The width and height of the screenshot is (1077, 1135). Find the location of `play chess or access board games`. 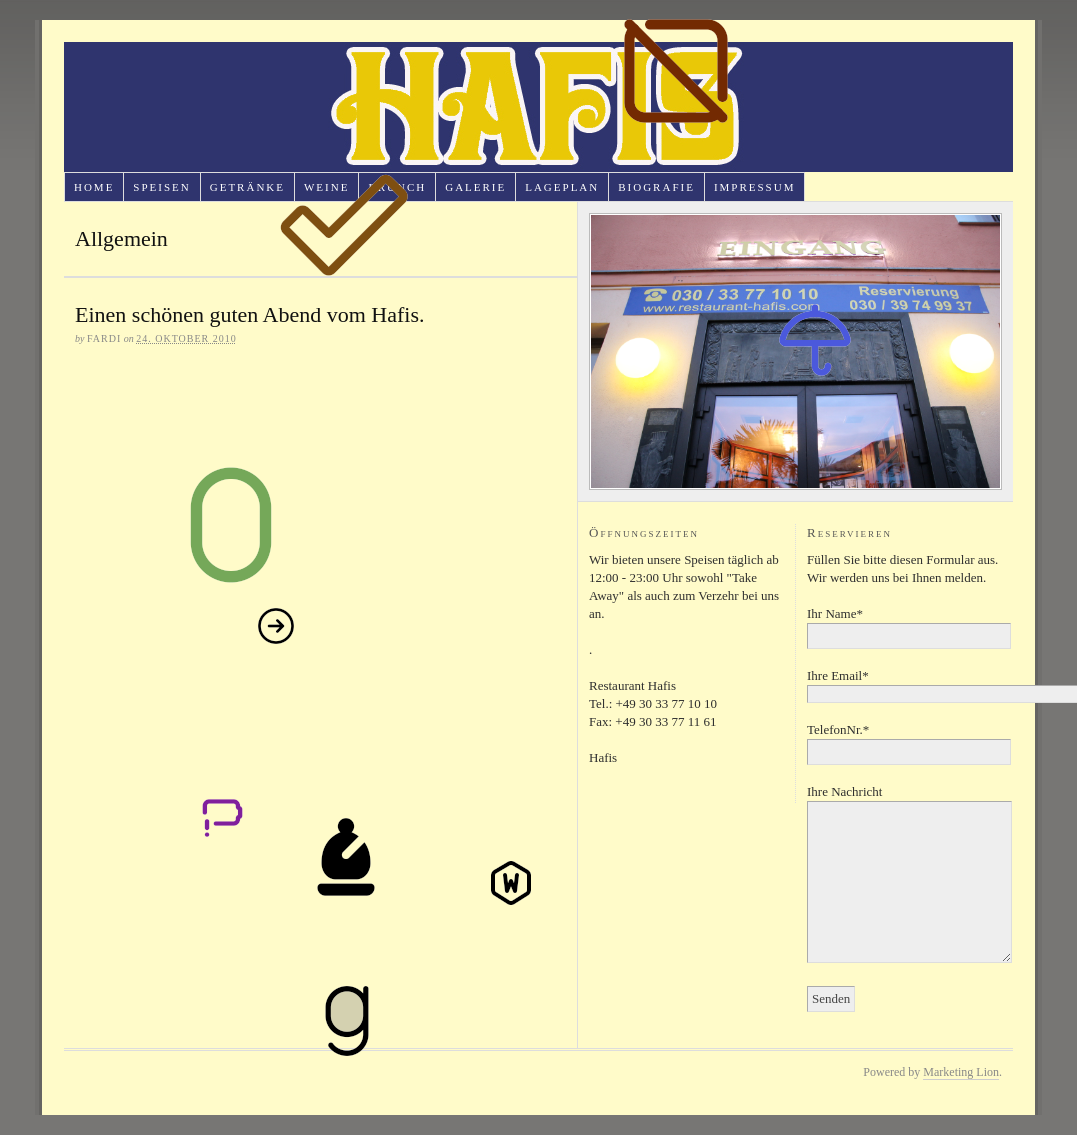

play chess or access board games is located at coordinates (346, 859).